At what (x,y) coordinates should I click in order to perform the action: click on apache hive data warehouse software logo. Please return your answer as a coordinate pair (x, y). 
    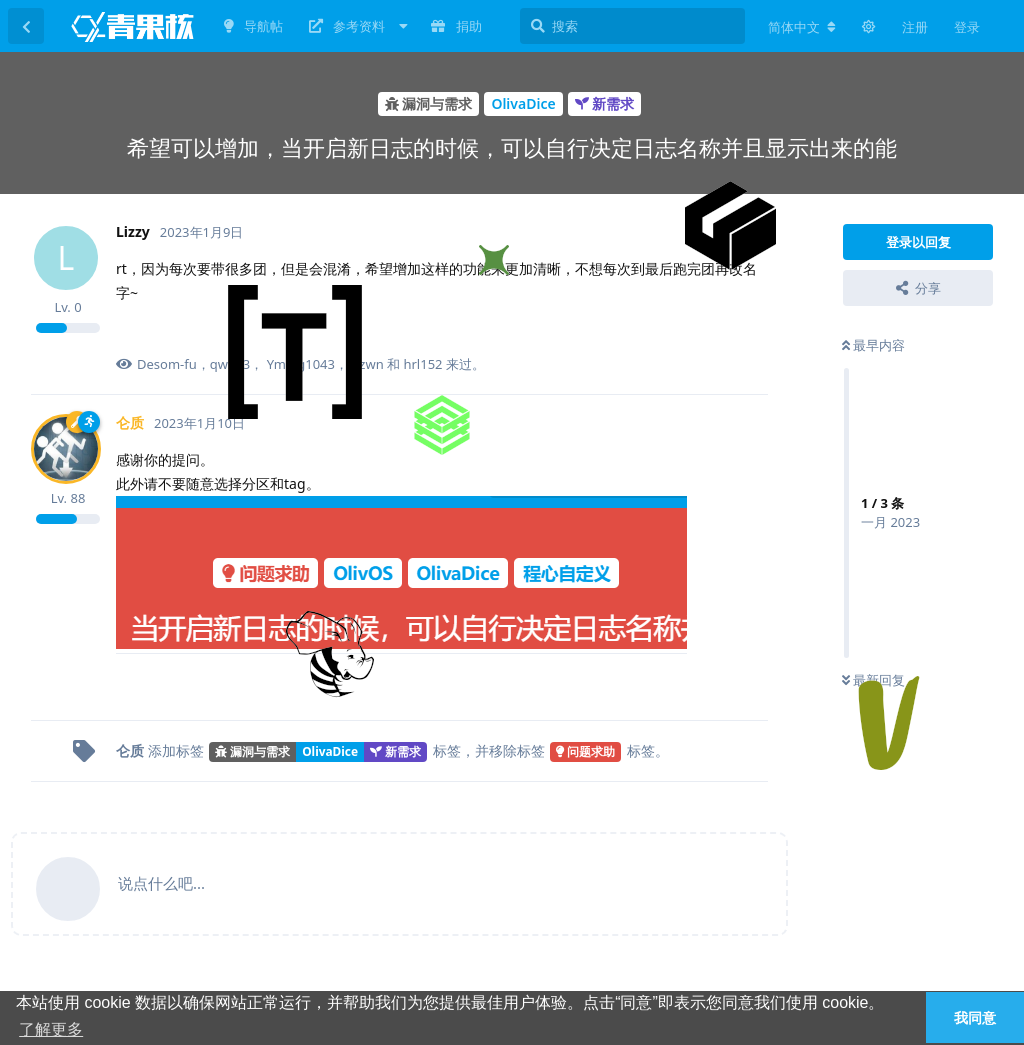
    Looking at the image, I should click on (330, 654).